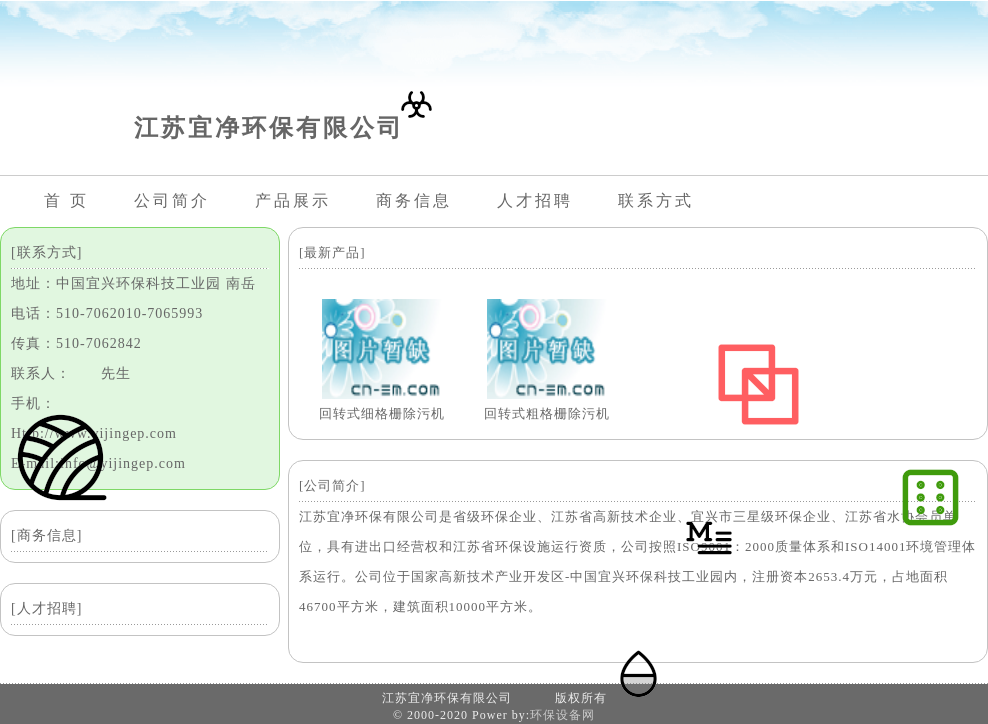  I want to click on access knitting or crochet projects, so click(60, 457).